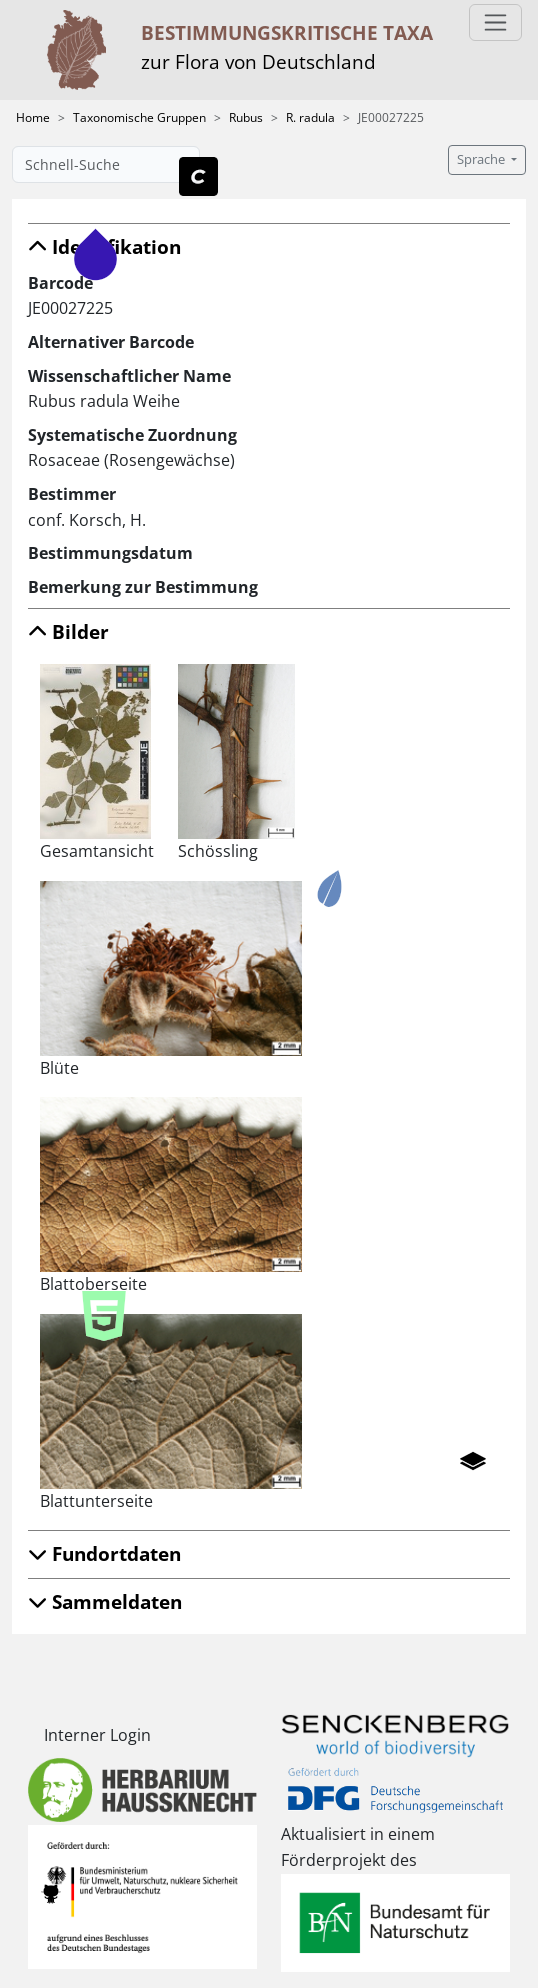  I want to click on craft cms logo, so click(198, 176).